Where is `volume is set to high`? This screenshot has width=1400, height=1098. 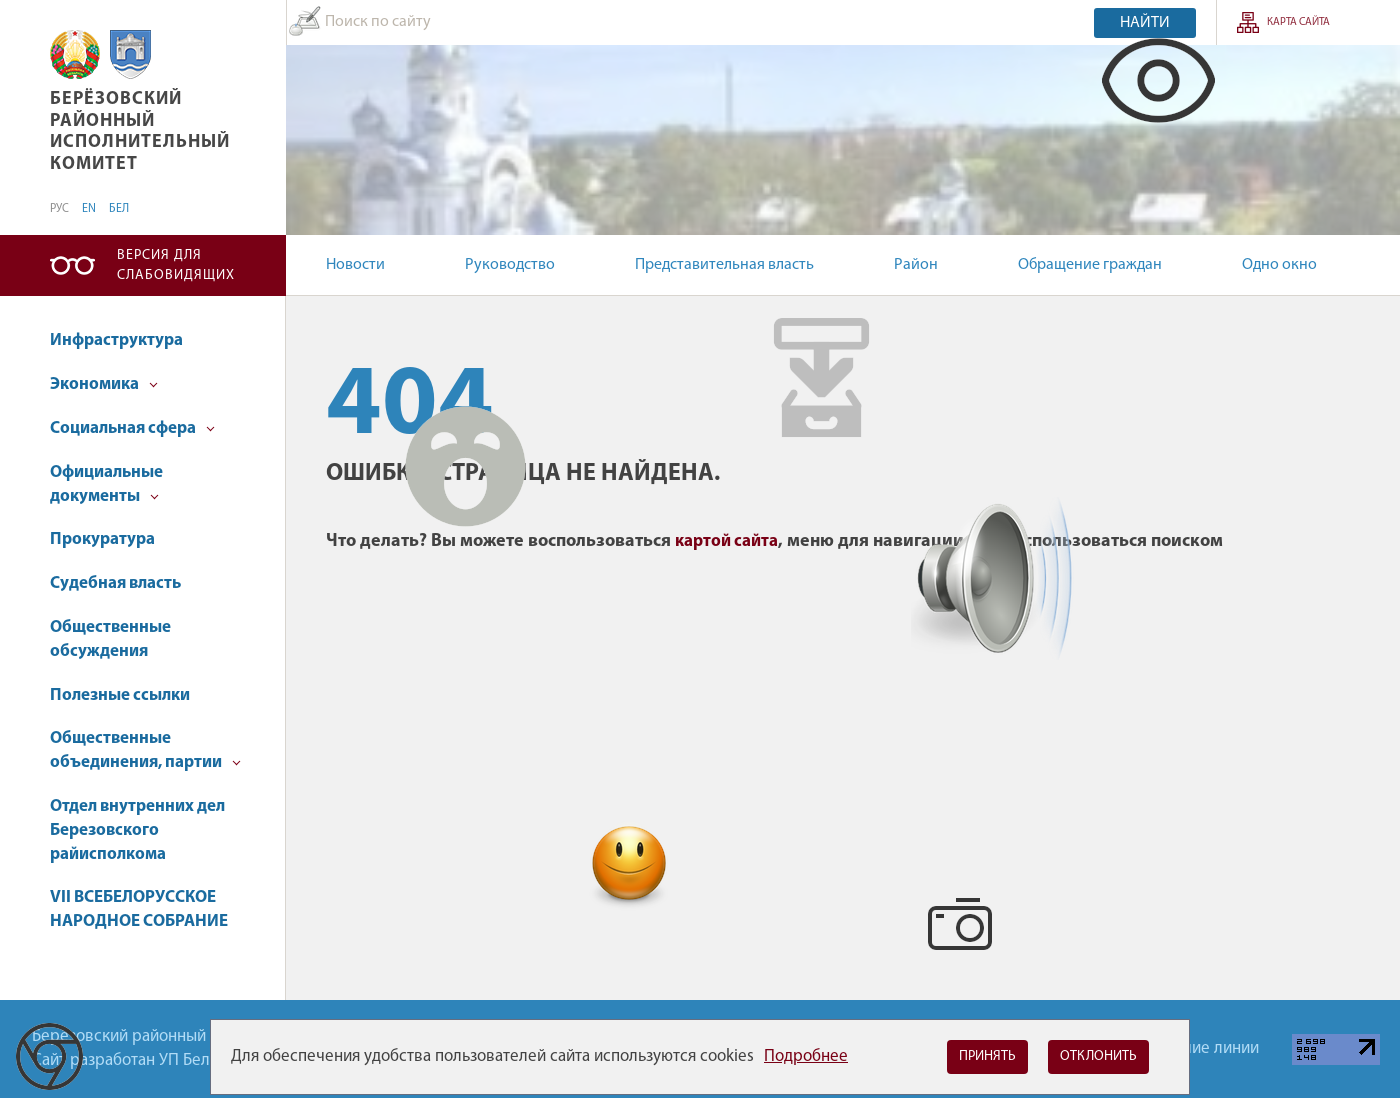 volume is set to high is located at coordinates (992, 578).